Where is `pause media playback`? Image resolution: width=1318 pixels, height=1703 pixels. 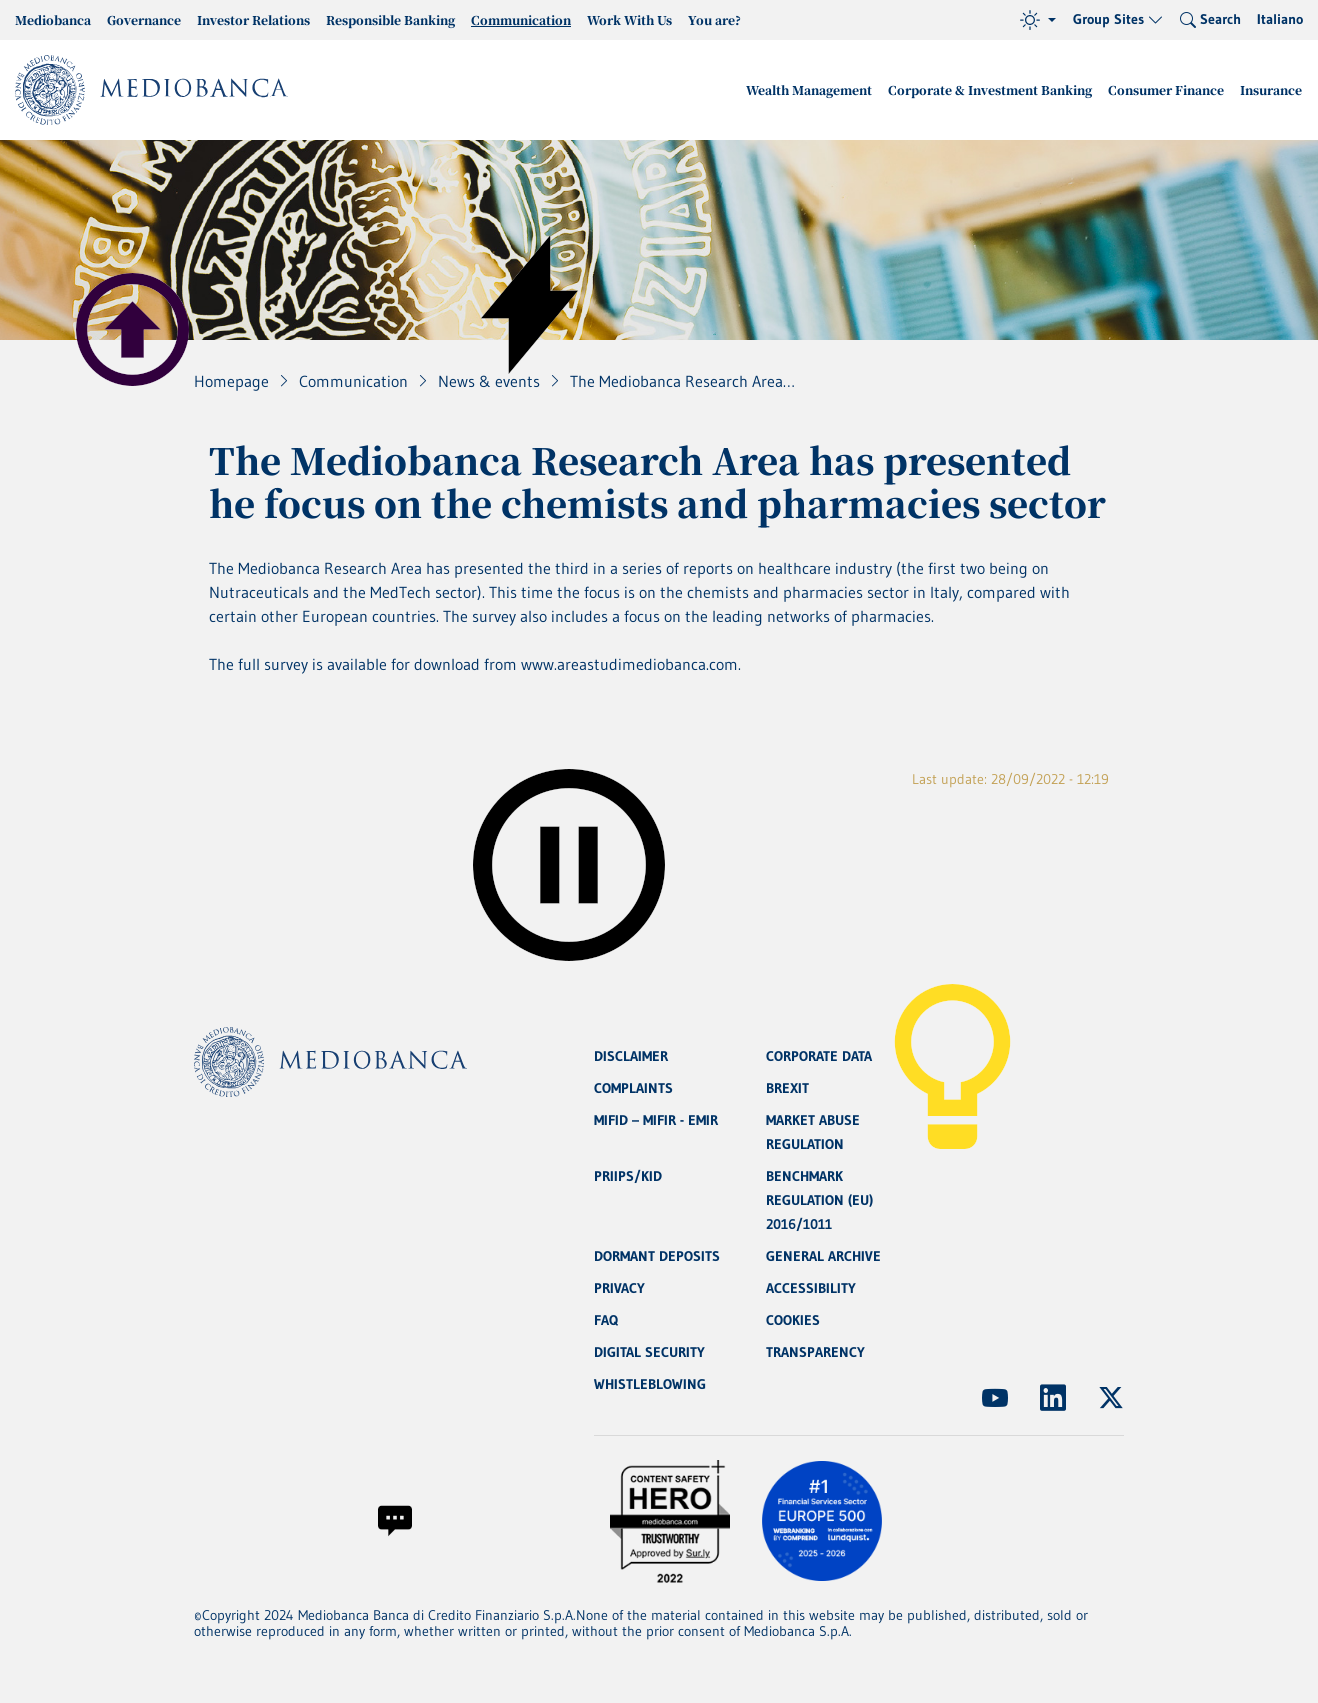 pause media playback is located at coordinates (569, 865).